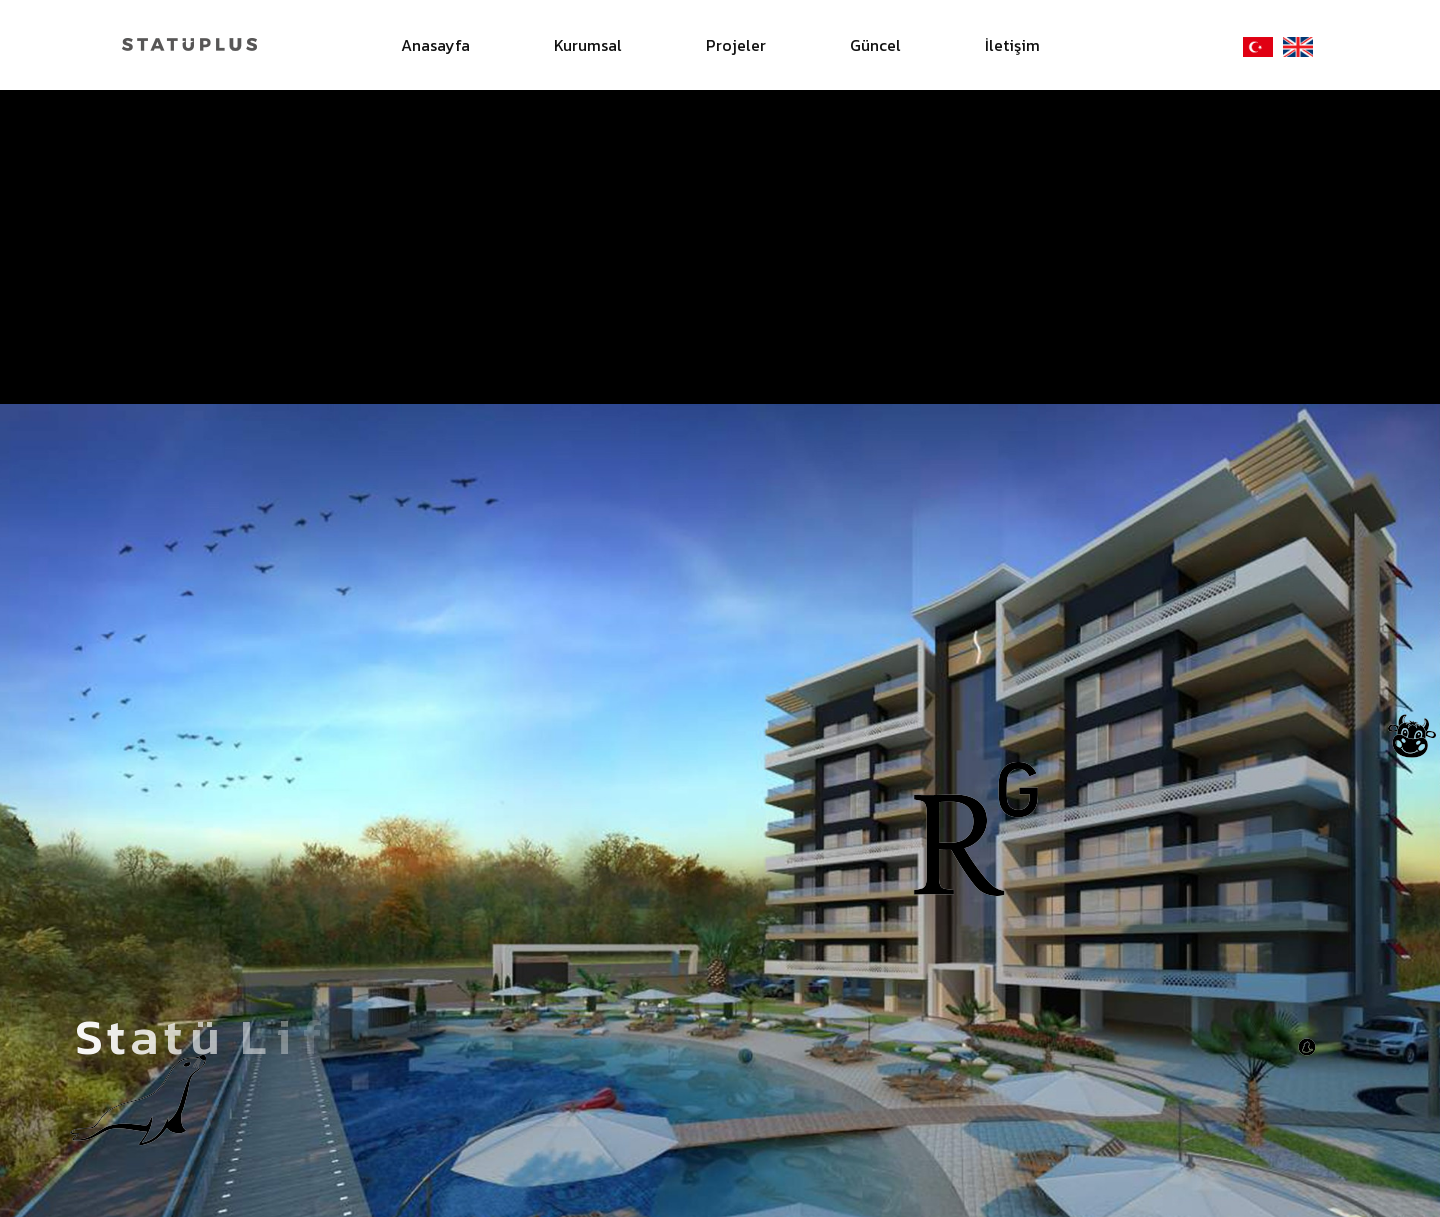  I want to click on yarn package manager logo, so click(1307, 1047).